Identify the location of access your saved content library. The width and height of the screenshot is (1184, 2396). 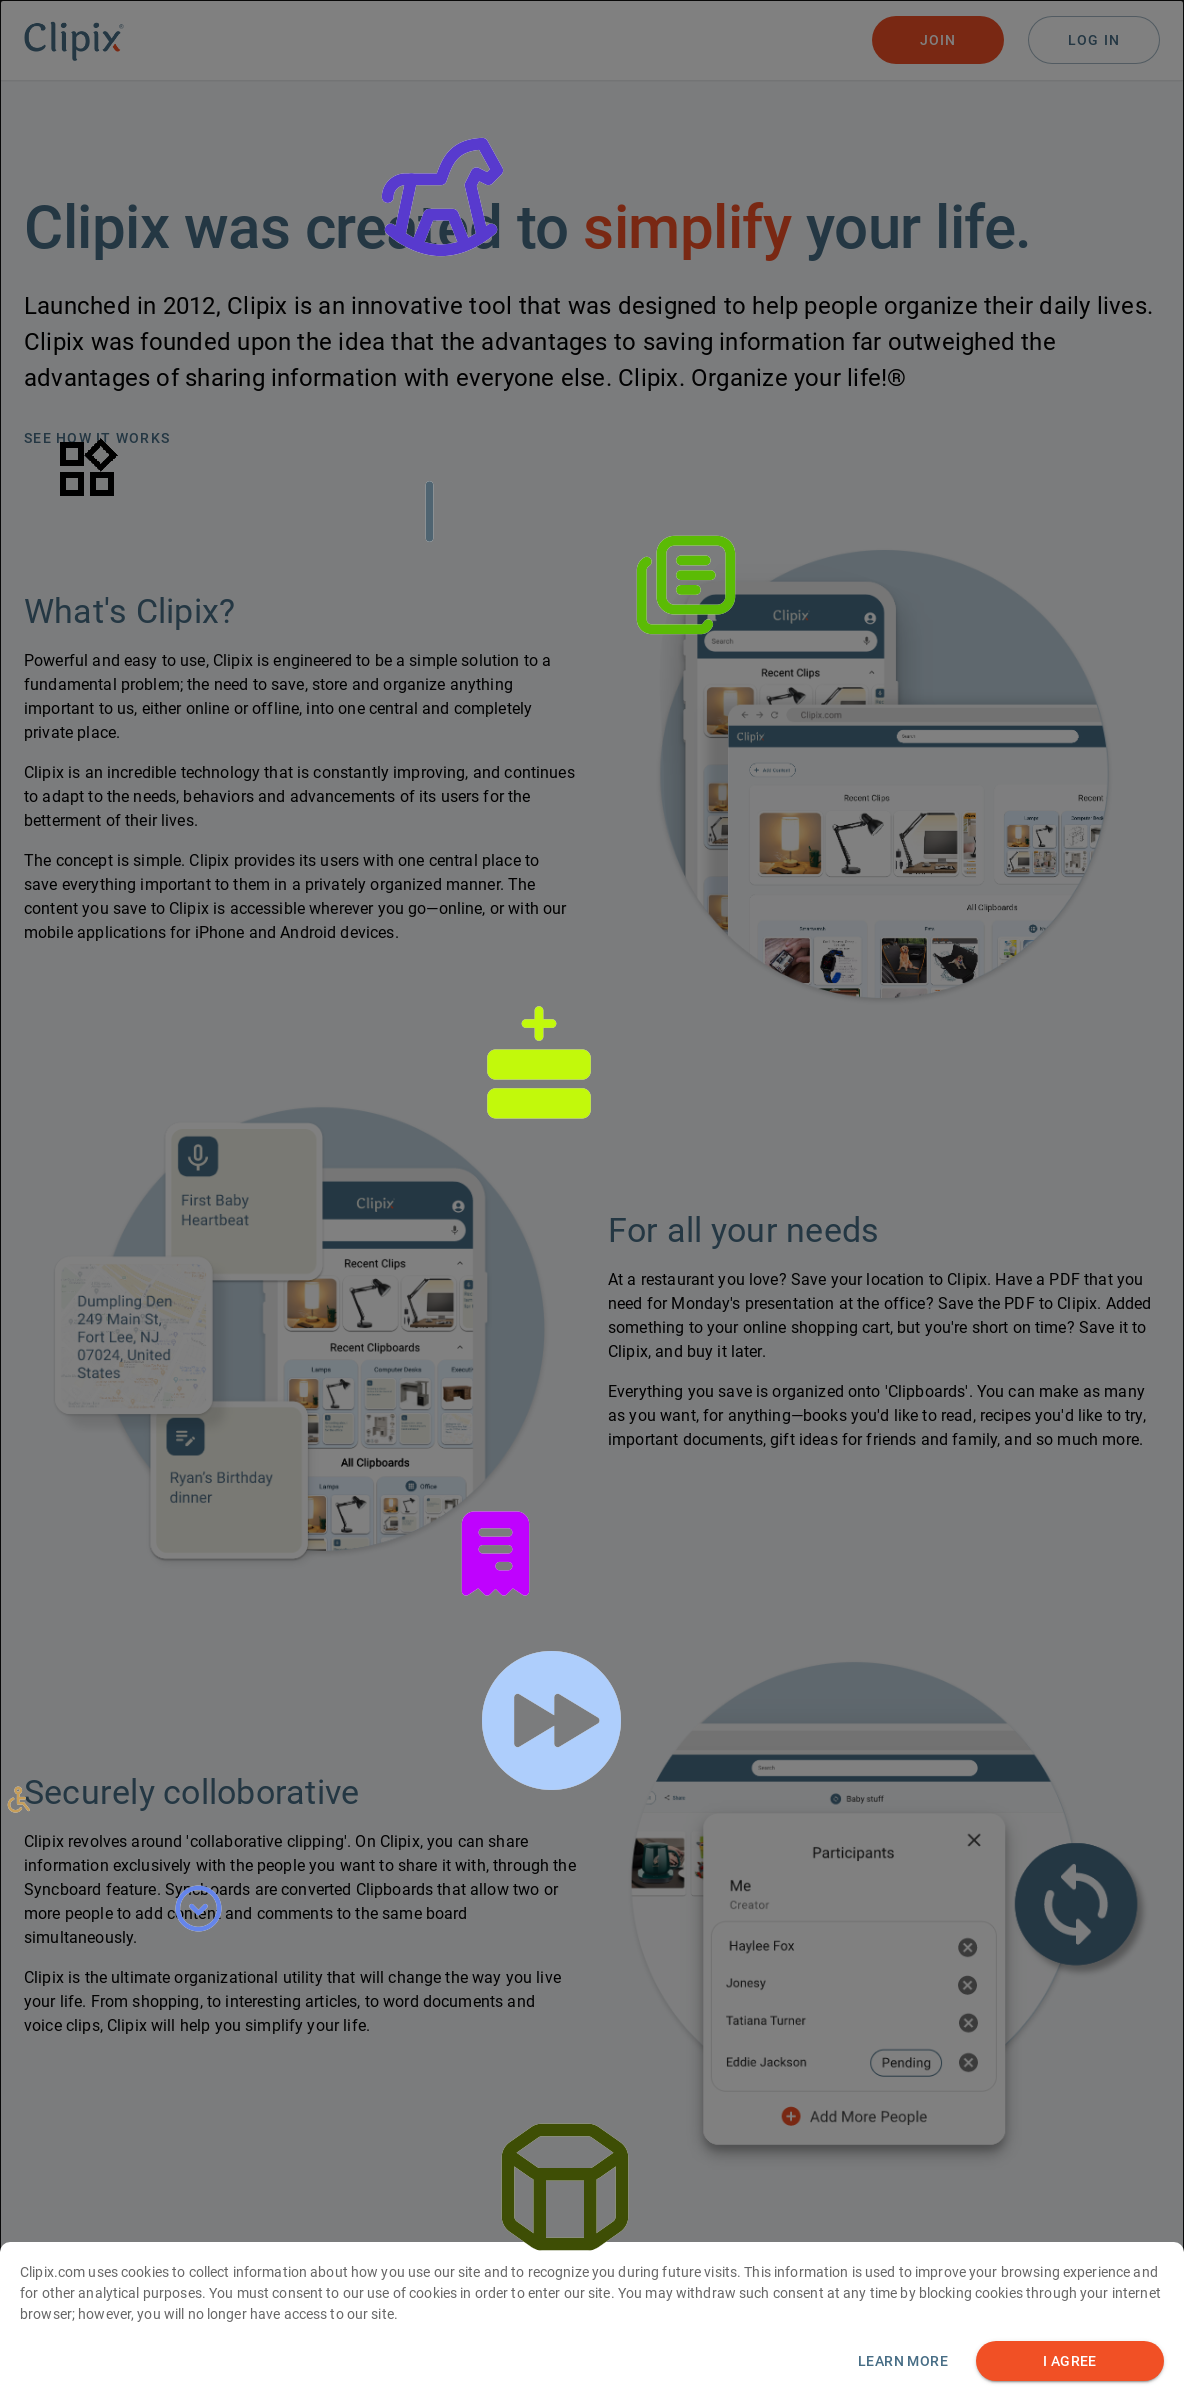
(686, 585).